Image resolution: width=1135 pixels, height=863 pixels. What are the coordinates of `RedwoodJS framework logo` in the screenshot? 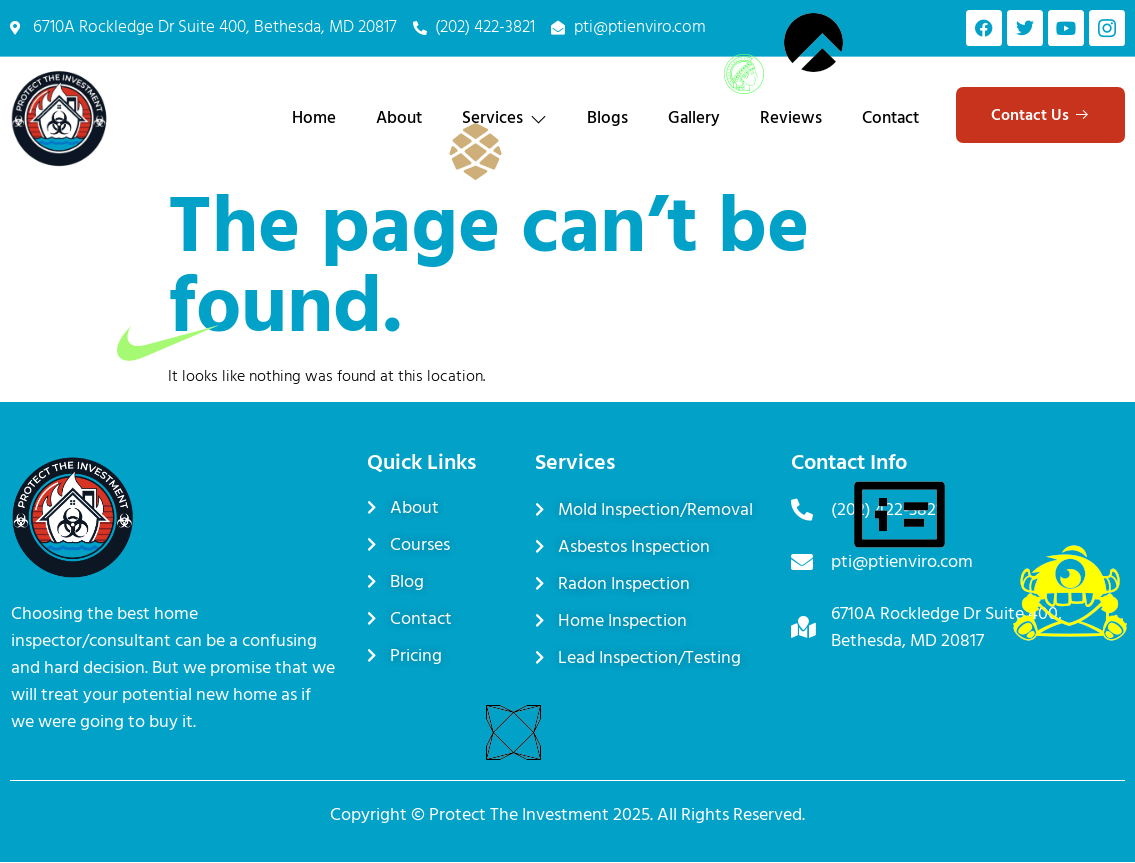 It's located at (475, 151).